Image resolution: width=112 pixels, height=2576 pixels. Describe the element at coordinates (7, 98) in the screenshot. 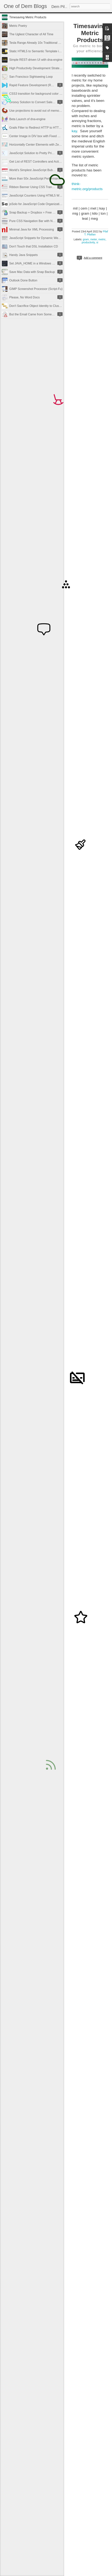

I see `indicates pest or malware detection` at that location.